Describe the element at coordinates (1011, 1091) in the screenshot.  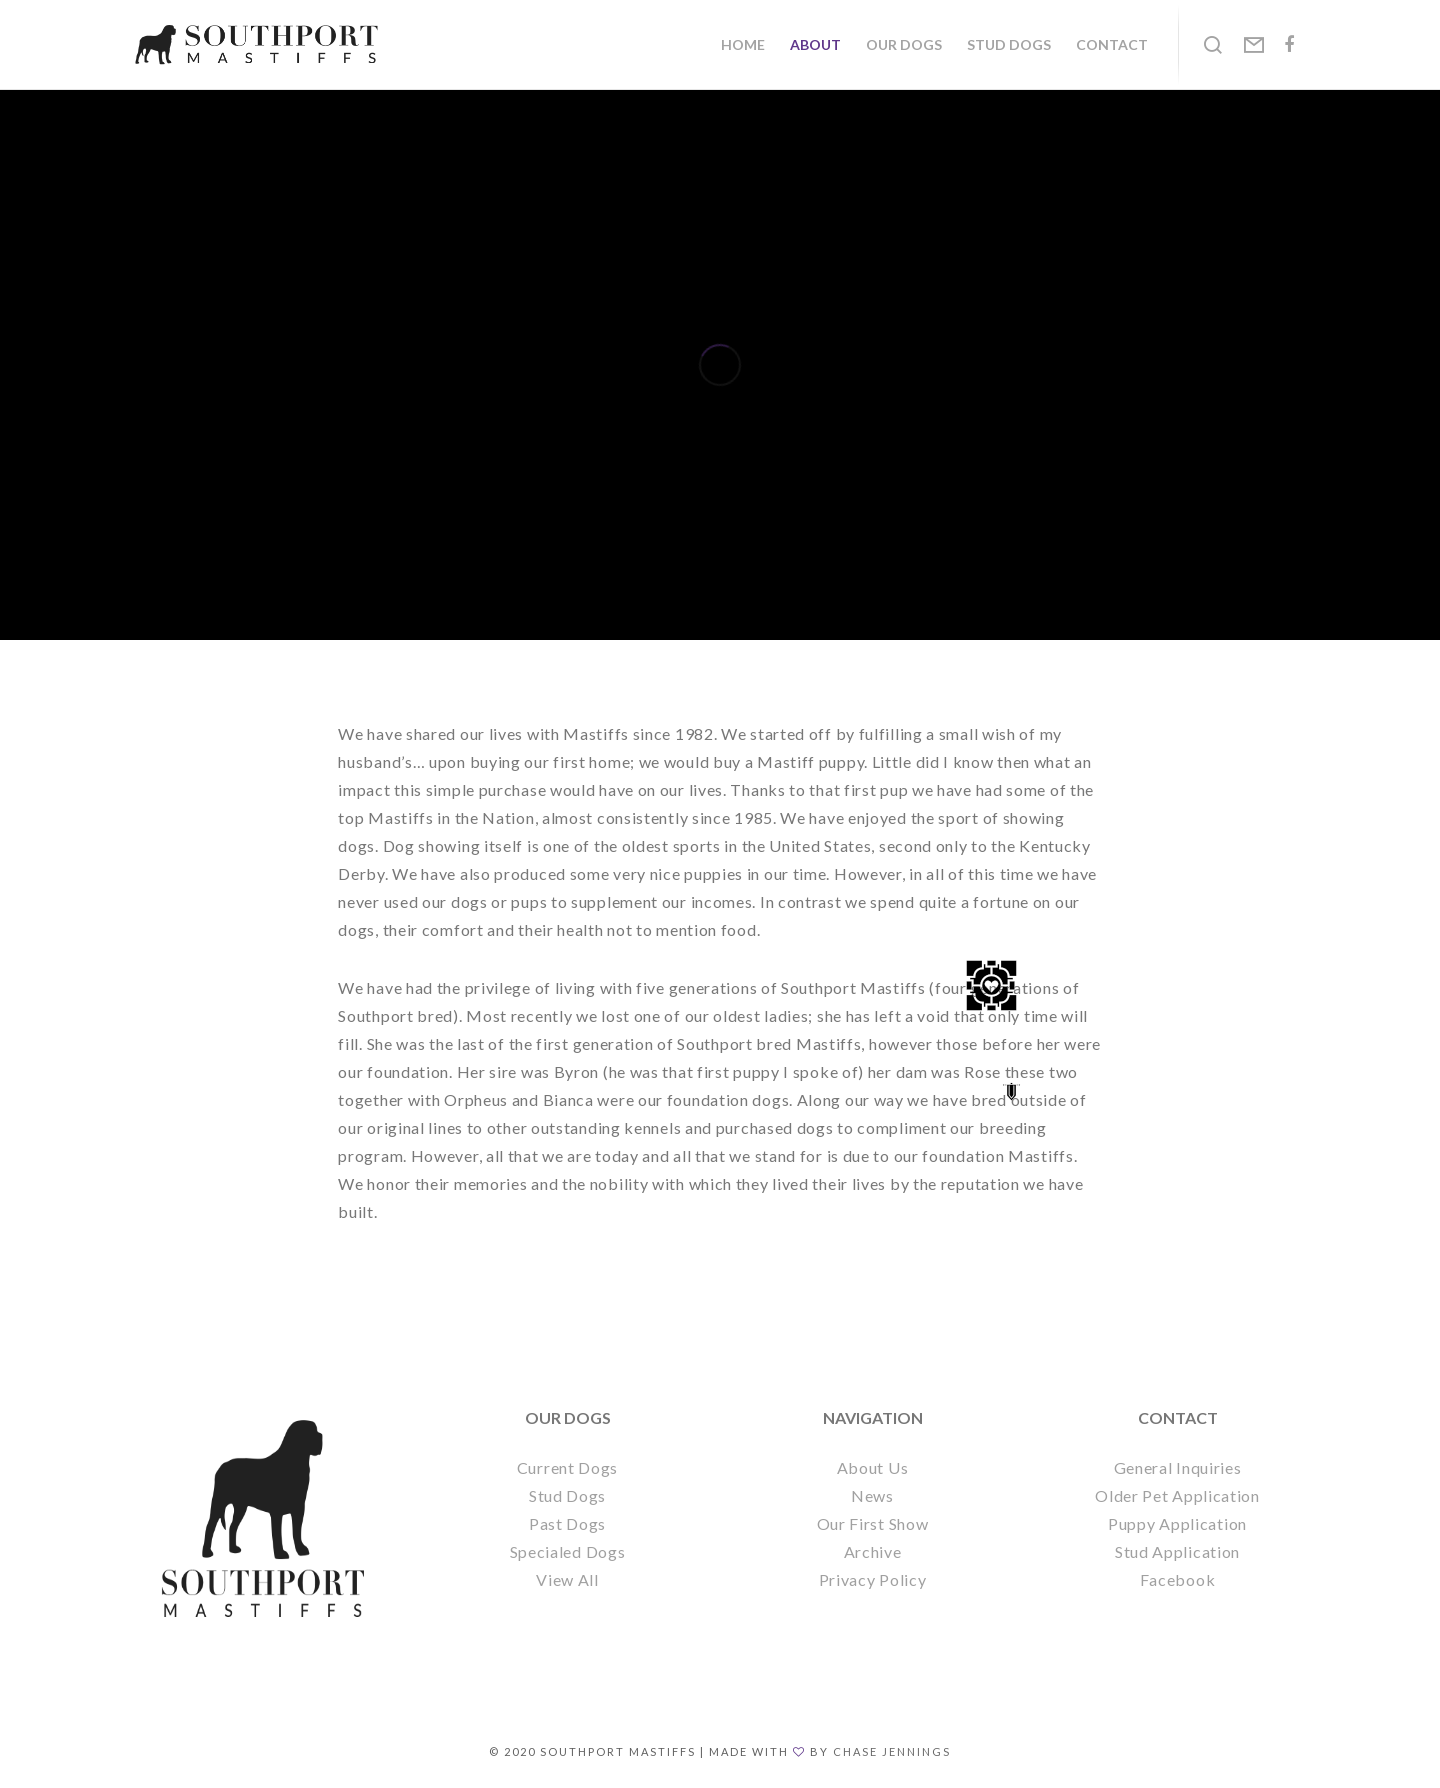
I see `adjust banner width or resize vertical flag element` at that location.